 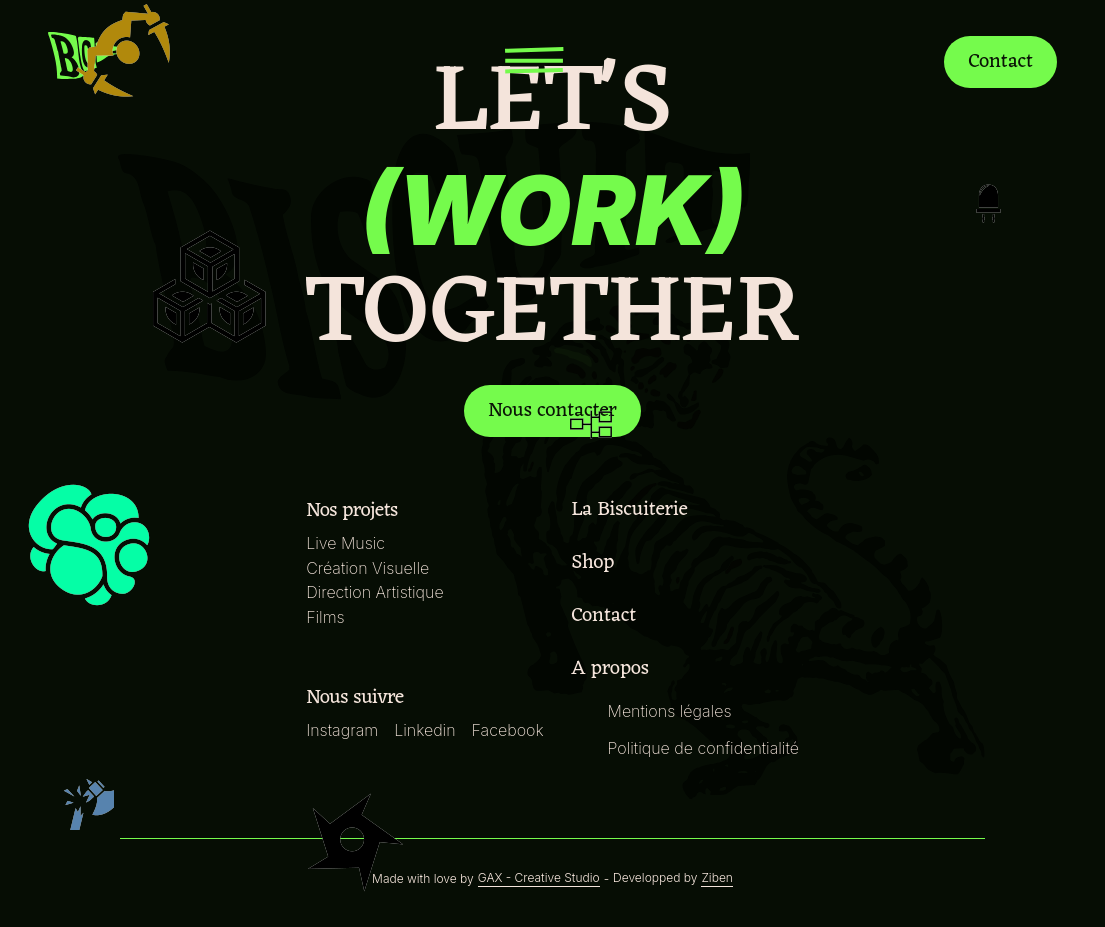 I want to click on indicates a broken or damaged weapon, so click(x=87, y=803).